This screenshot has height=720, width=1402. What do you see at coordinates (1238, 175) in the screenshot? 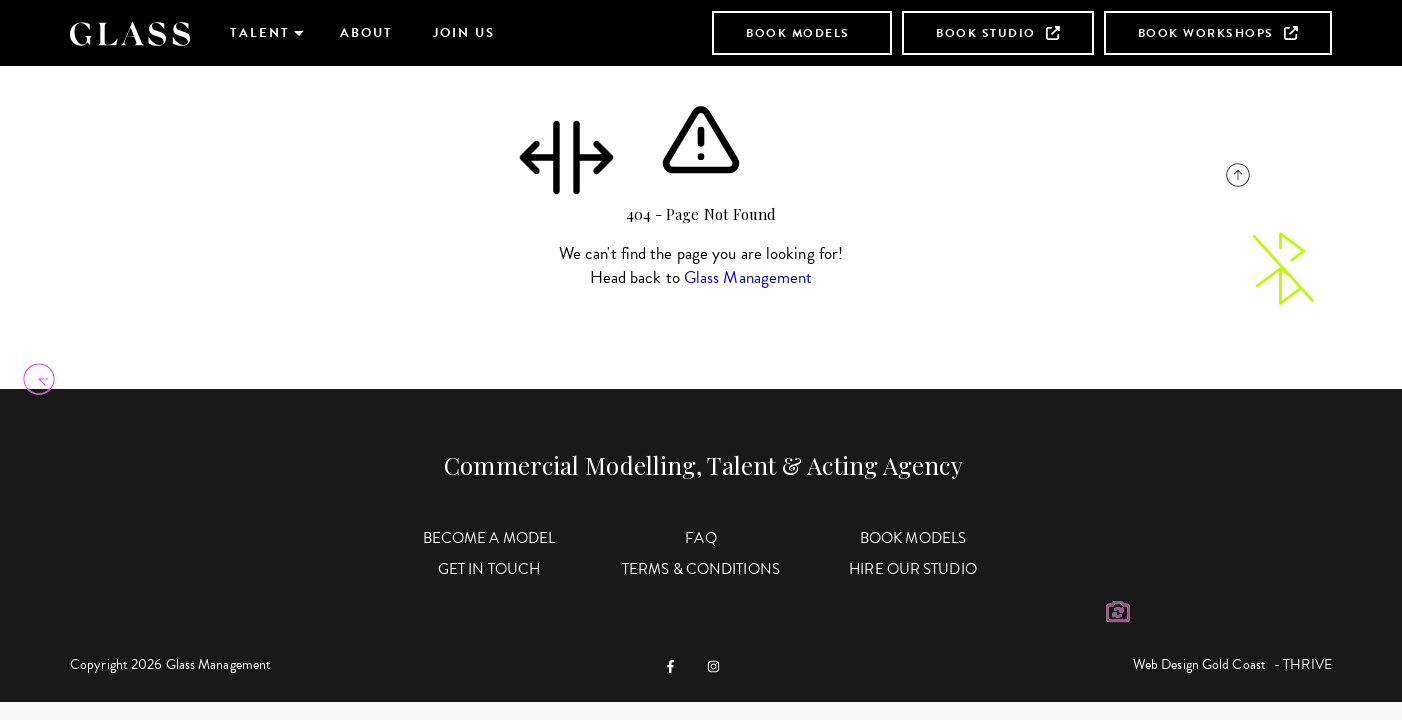
I see `upload a file or content` at bounding box center [1238, 175].